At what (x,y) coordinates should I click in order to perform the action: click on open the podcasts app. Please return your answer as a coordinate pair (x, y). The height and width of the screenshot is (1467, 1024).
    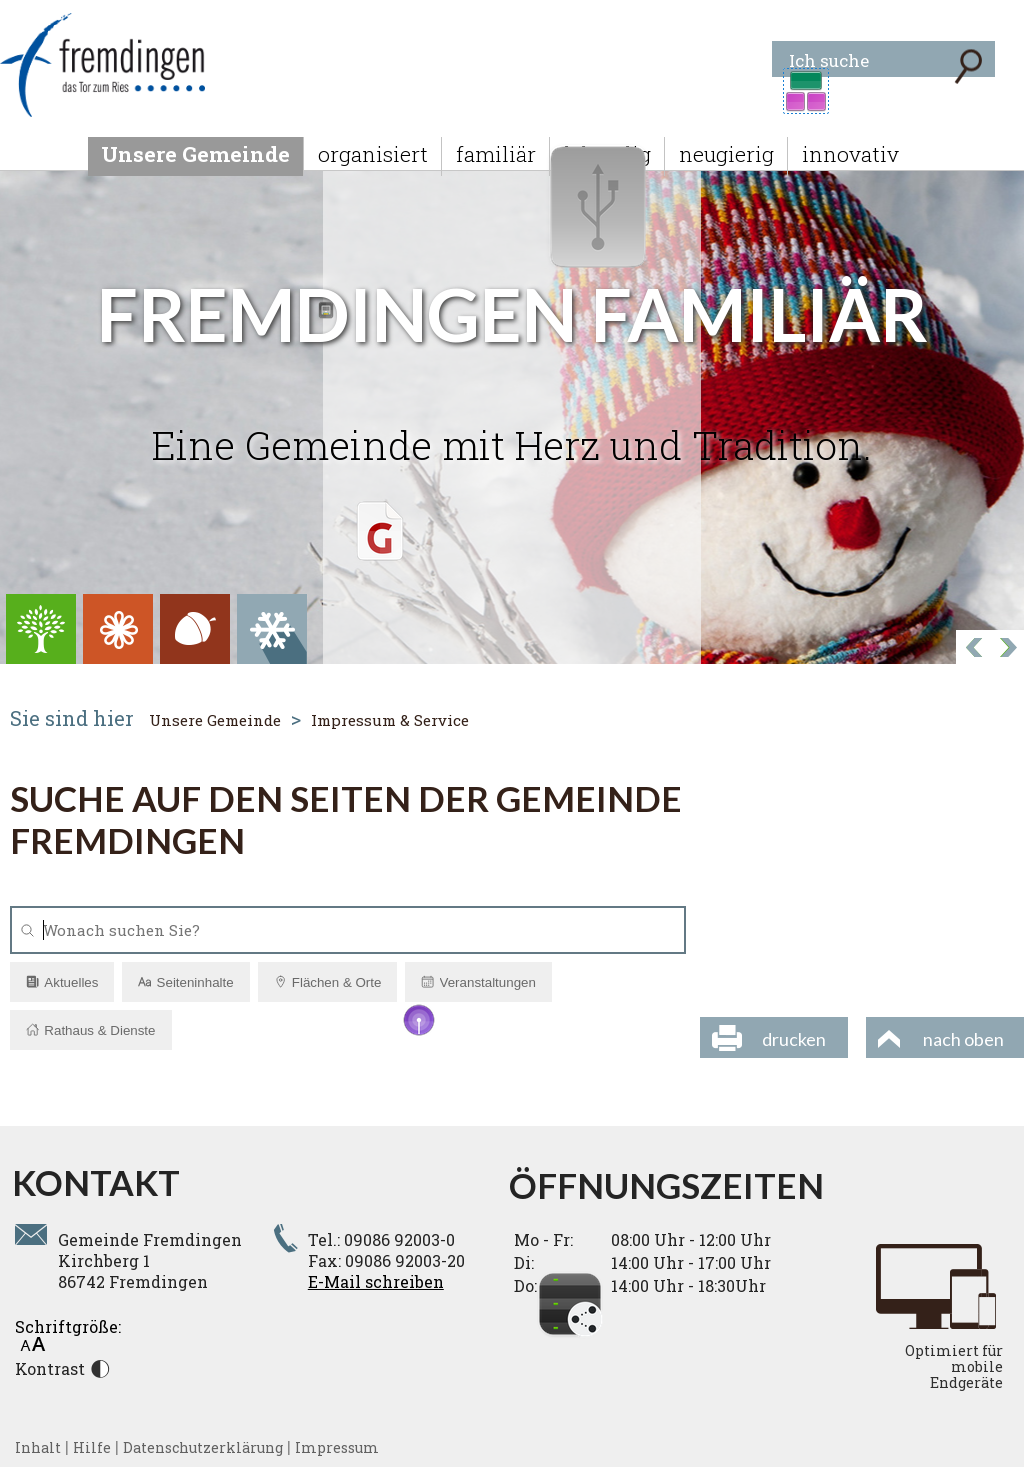
    Looking at the image, I should click on (419, 1020).